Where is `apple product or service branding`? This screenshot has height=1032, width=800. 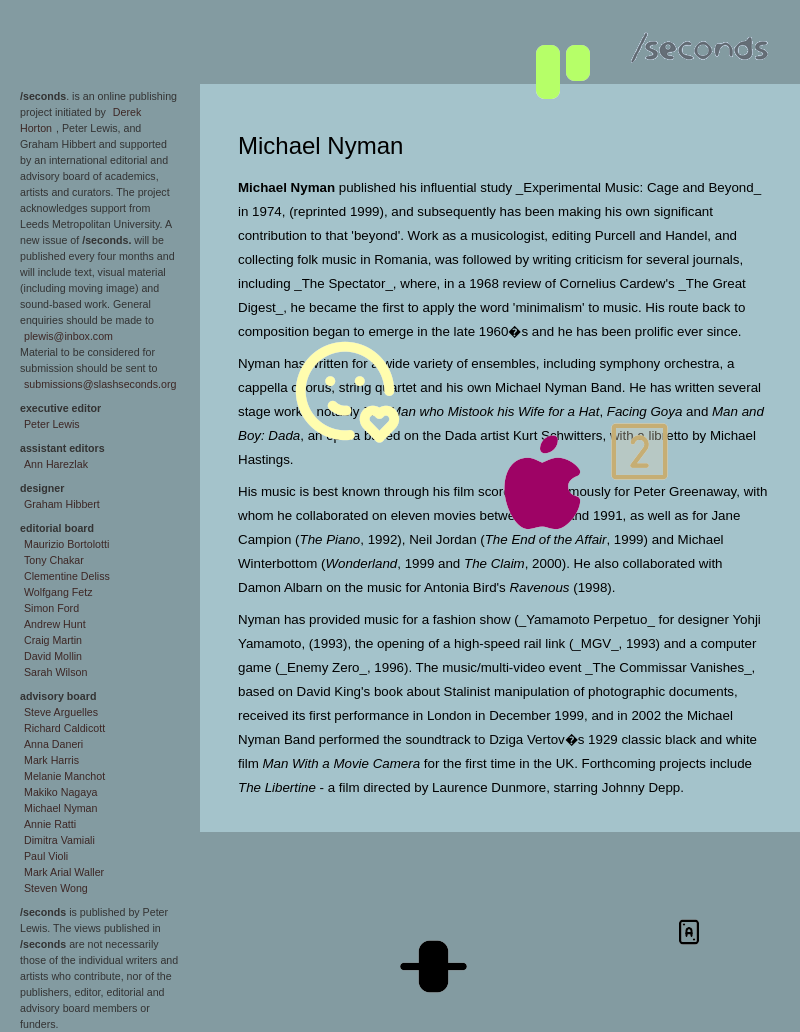
apple product or service branding is located at coordinates (544, 484).